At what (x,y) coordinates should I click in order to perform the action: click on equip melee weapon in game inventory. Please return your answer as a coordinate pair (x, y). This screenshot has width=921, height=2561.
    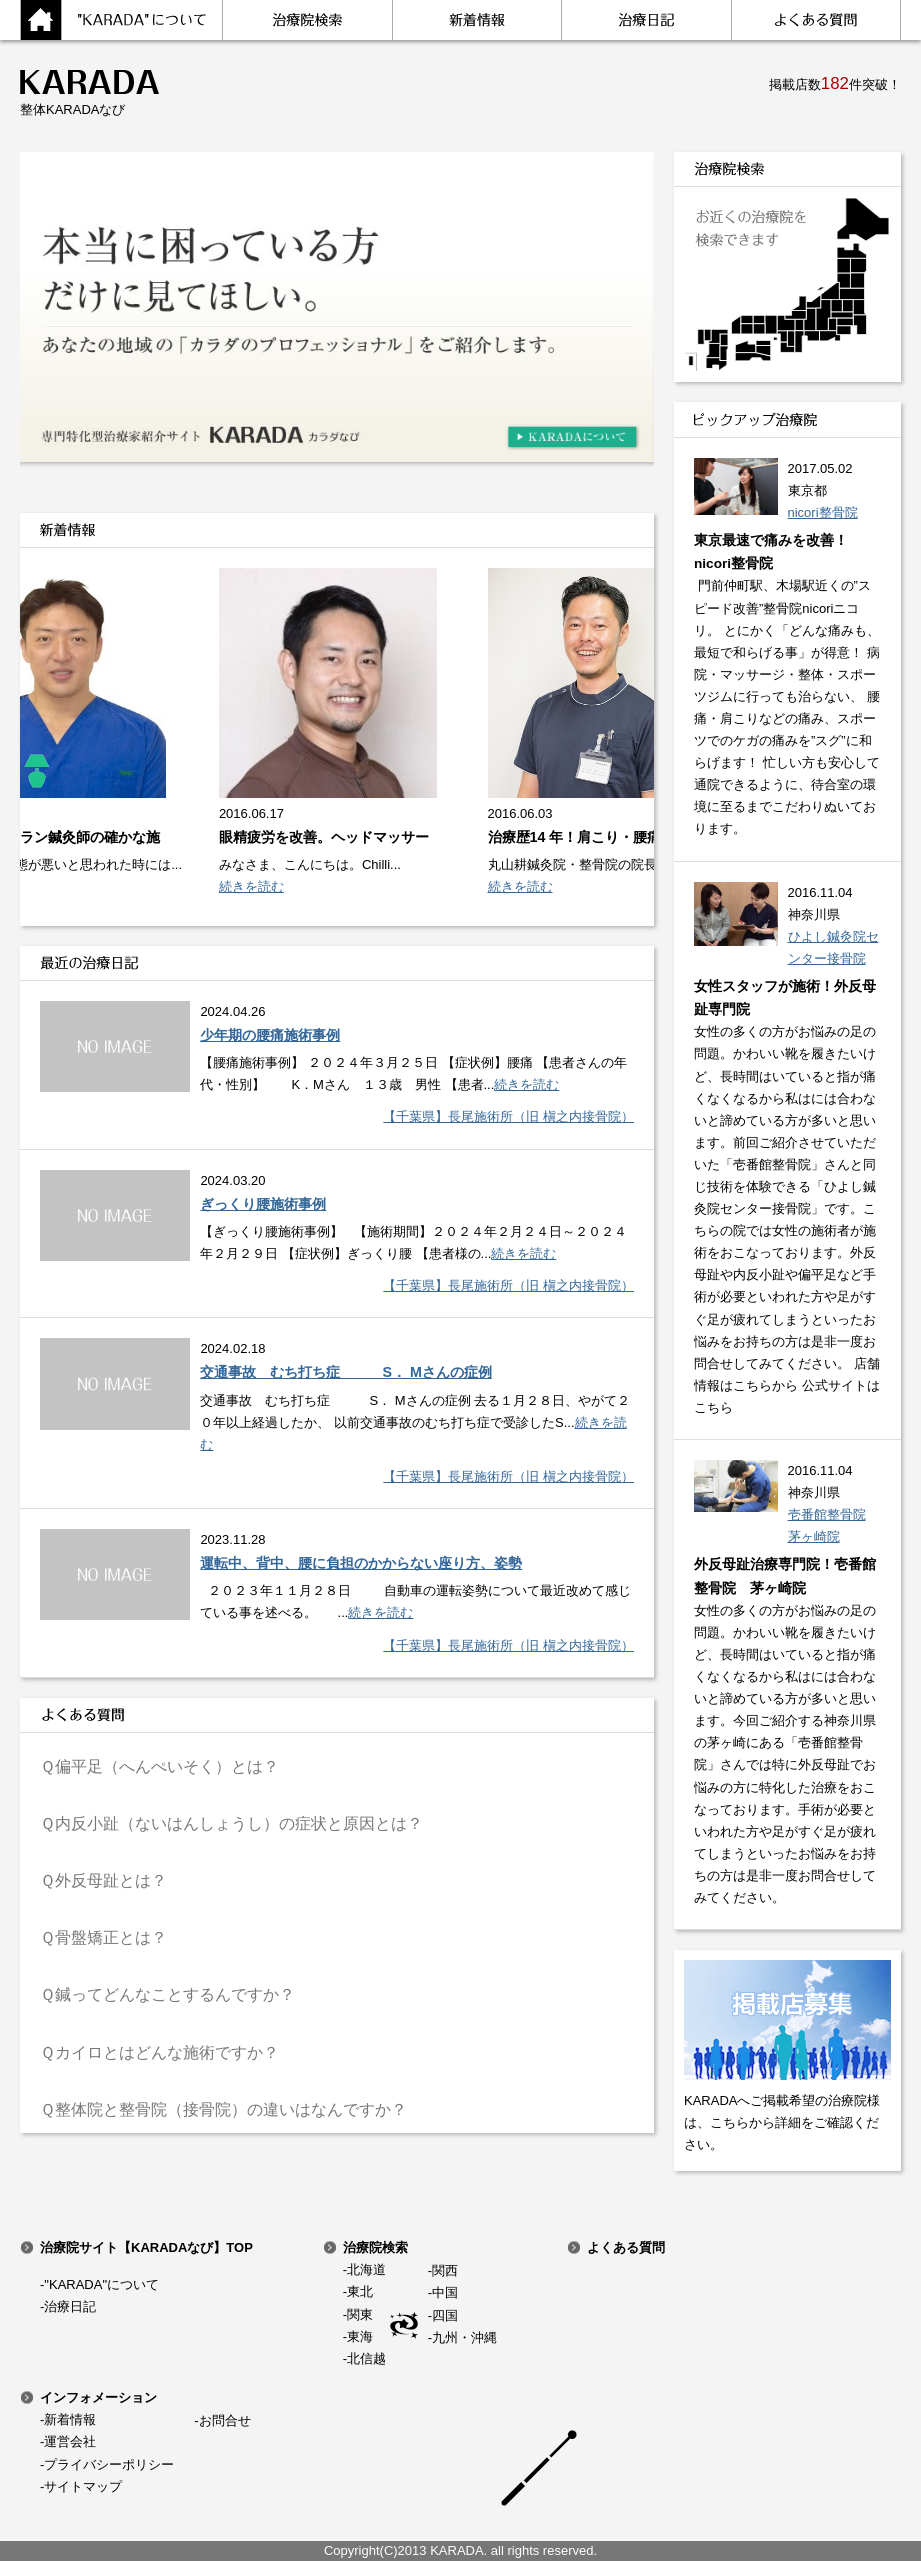
    Looking at the image, I should click on (539, 2468).